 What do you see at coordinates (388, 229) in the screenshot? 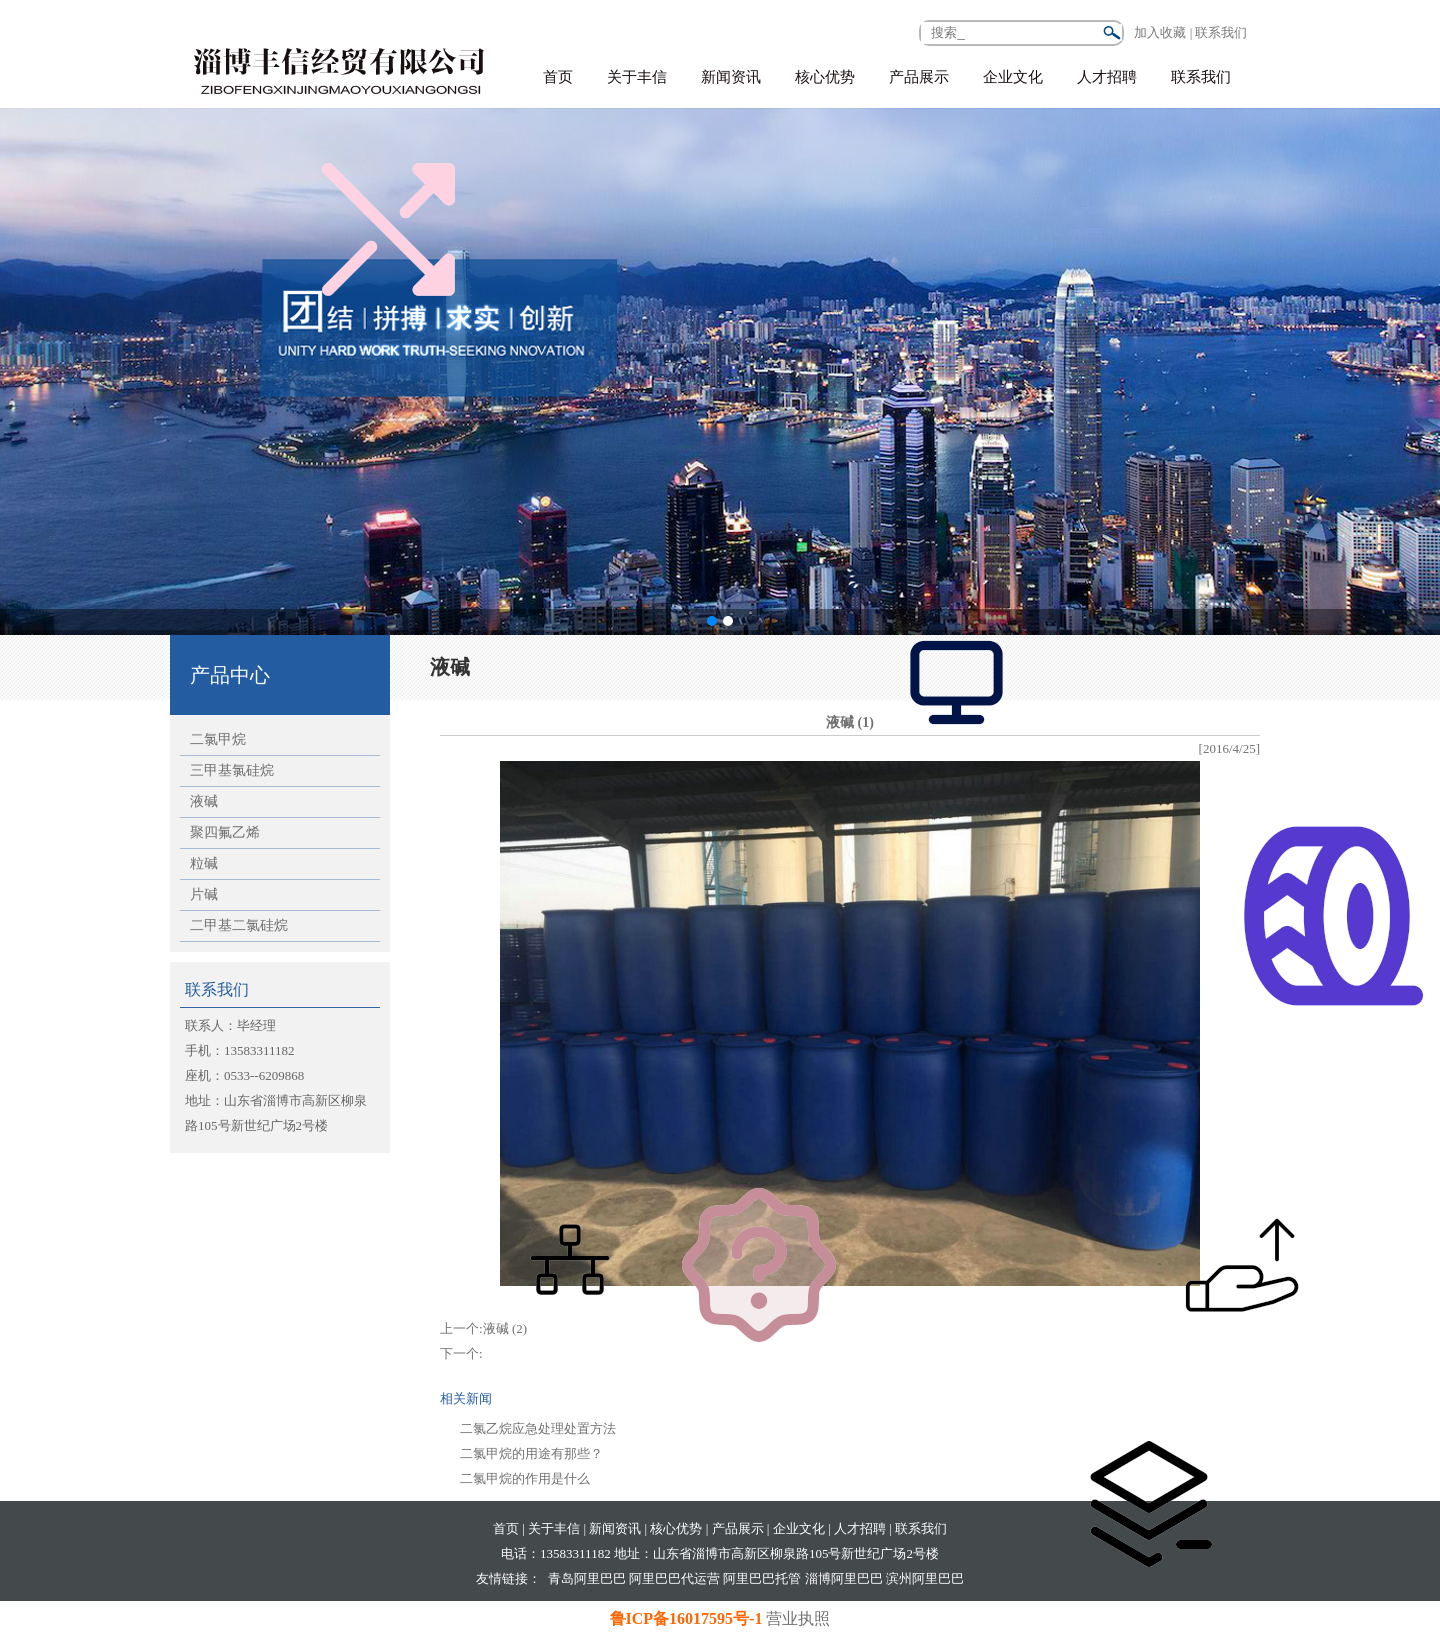
I see `shuffle or randomize playback order` at bounding box center [388, 229].